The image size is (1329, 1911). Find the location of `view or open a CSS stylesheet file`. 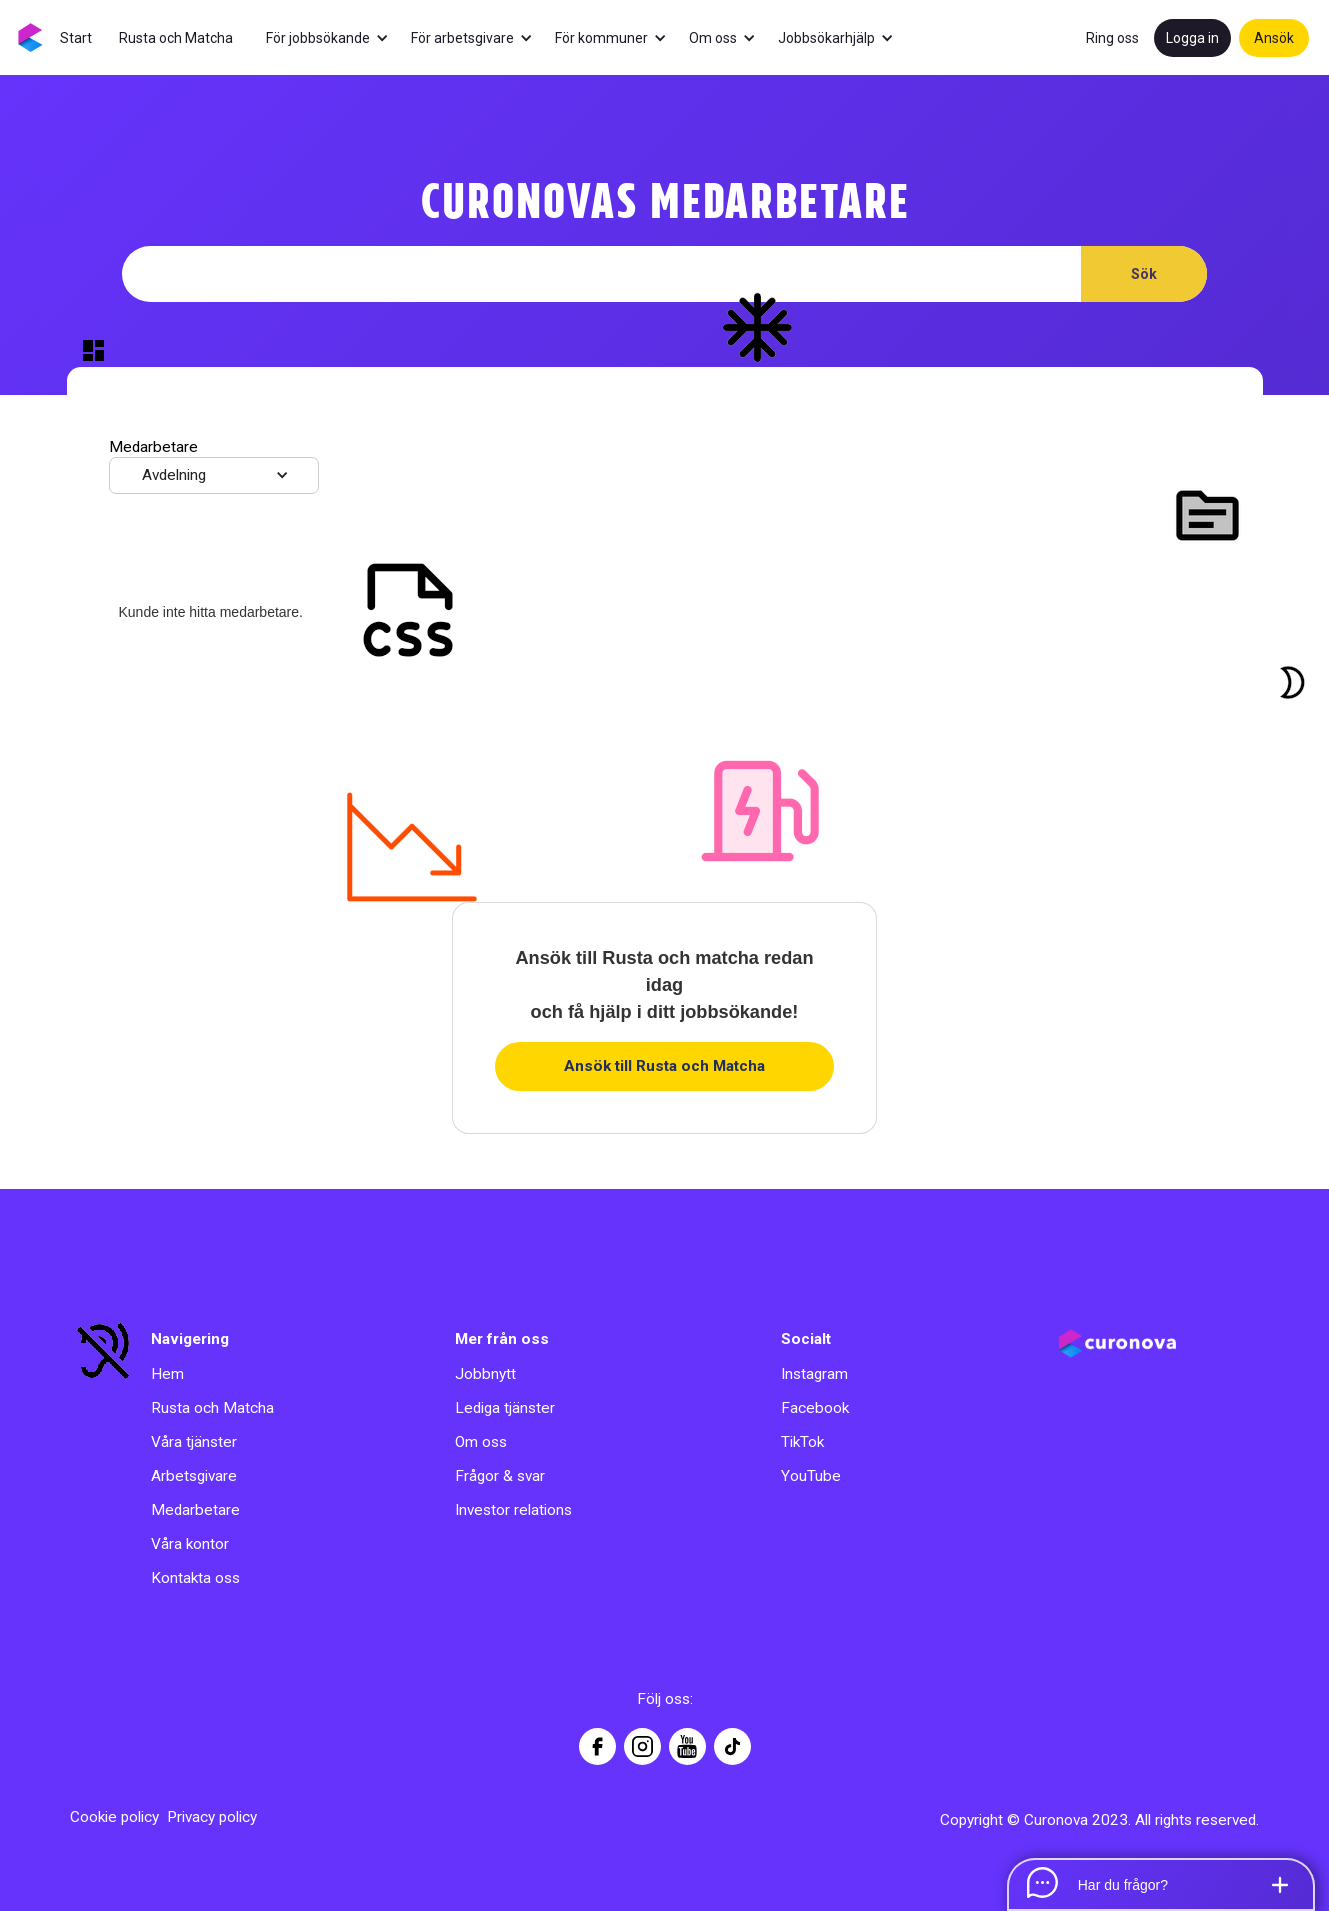

view or open a CSS stylesheet file is located at coordinates (410, 614).